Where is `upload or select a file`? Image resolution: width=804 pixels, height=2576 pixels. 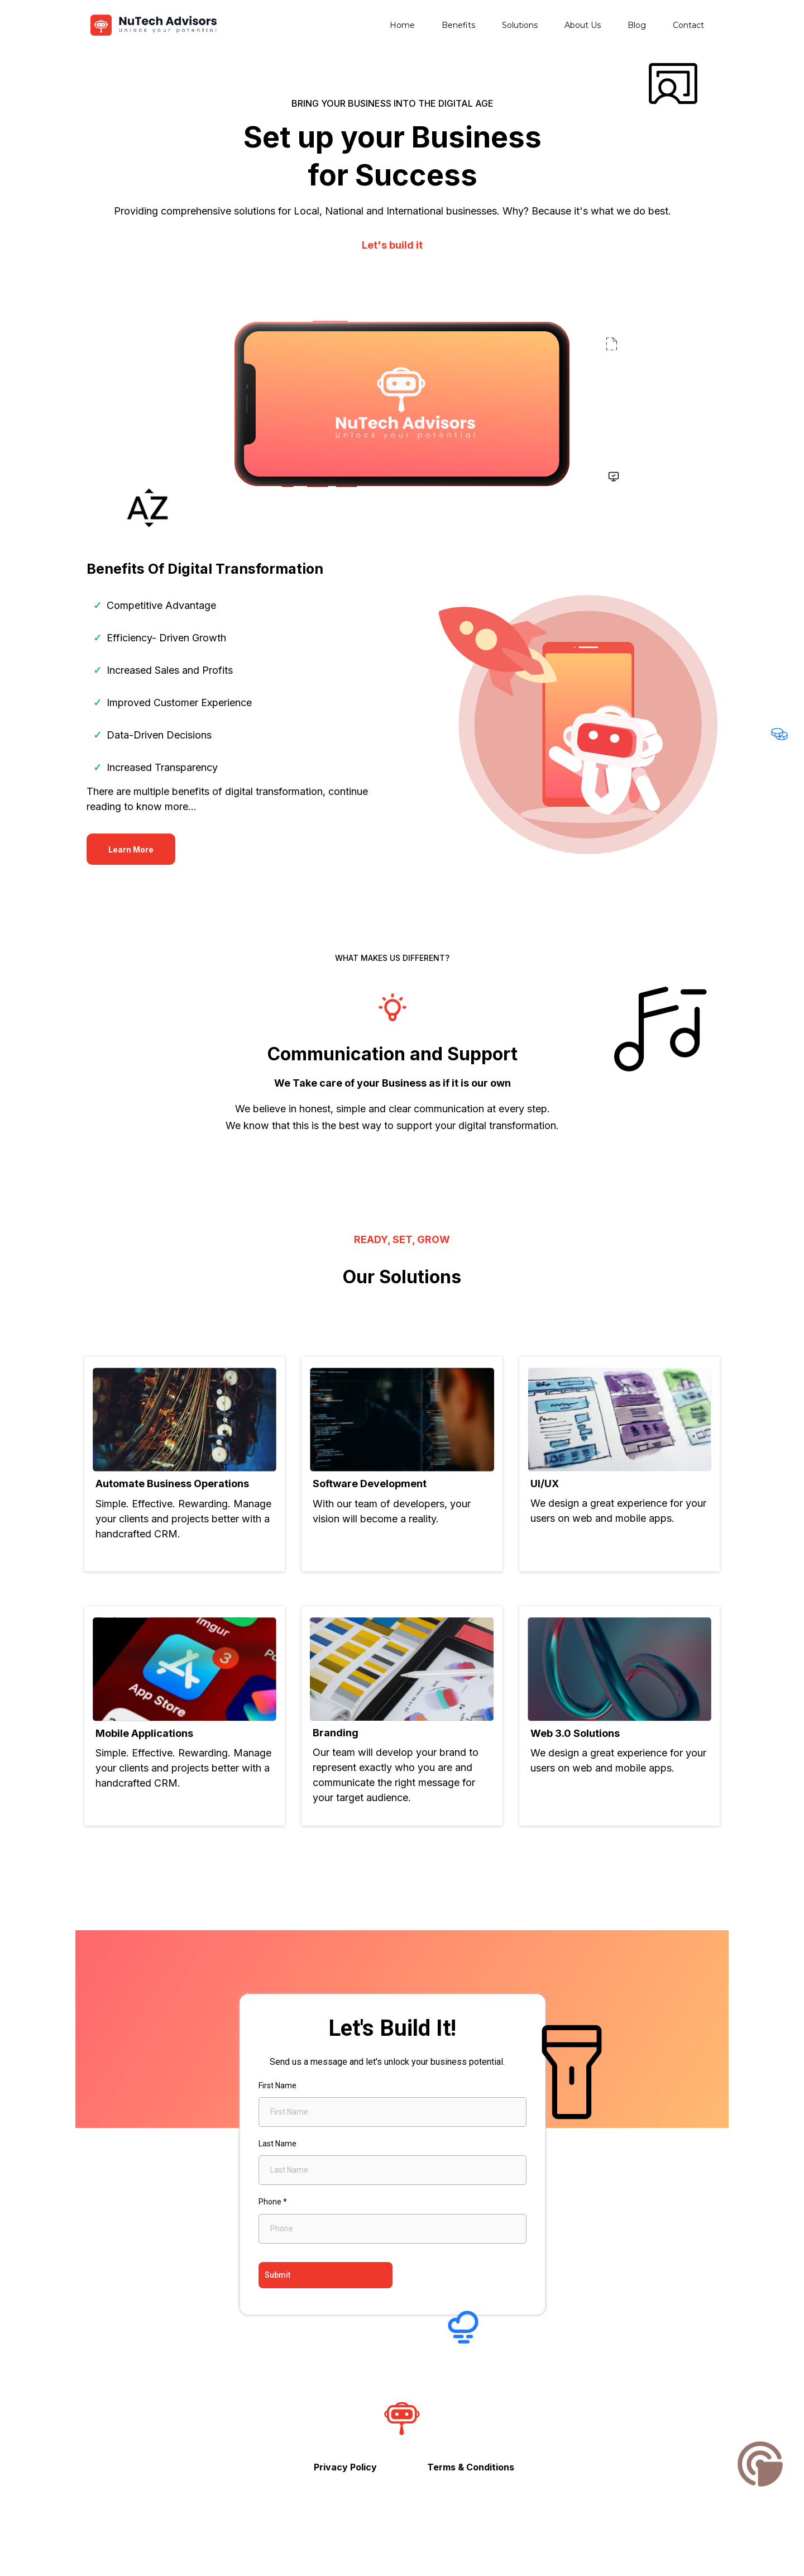 upload or select a file is located at coordinates (611, 344).